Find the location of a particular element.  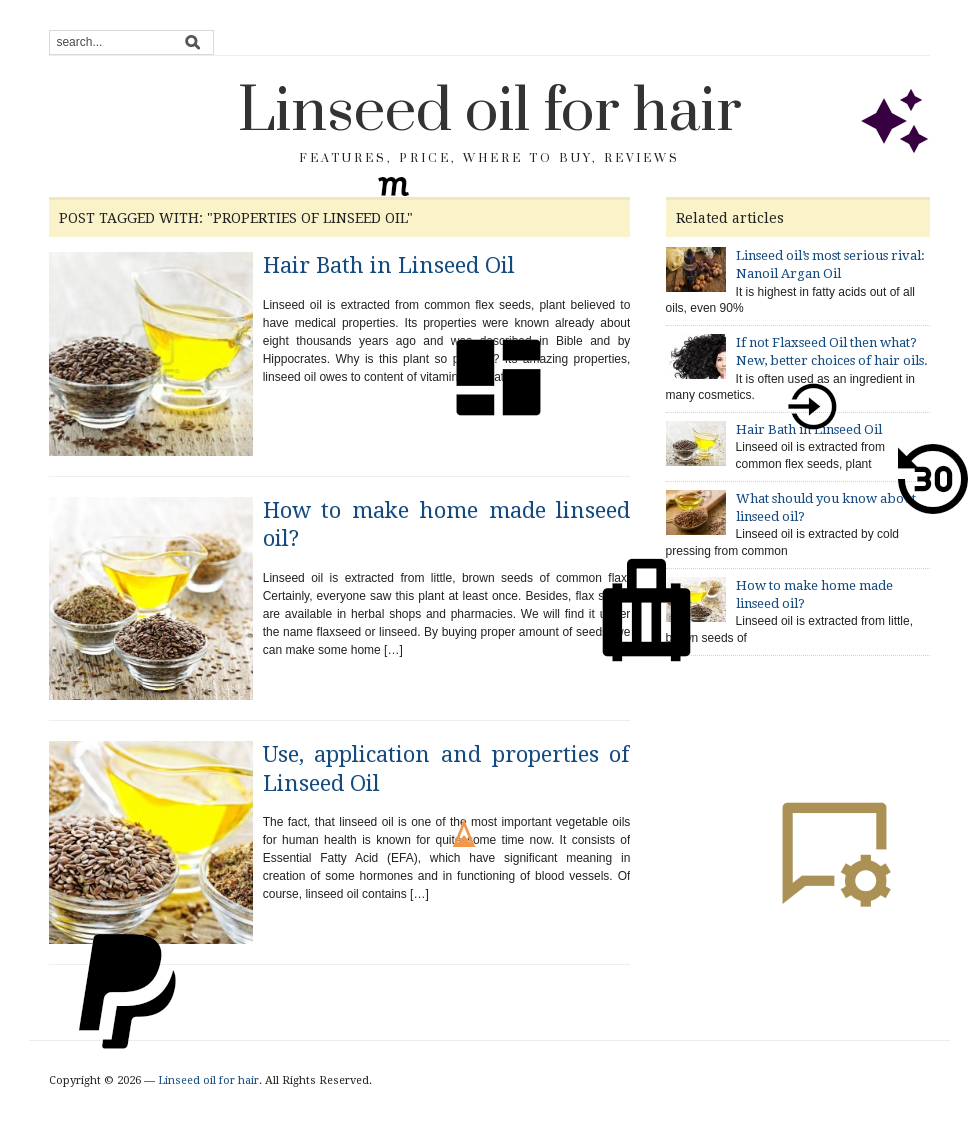

pay with PayPal is located at coordinates (128, 989).